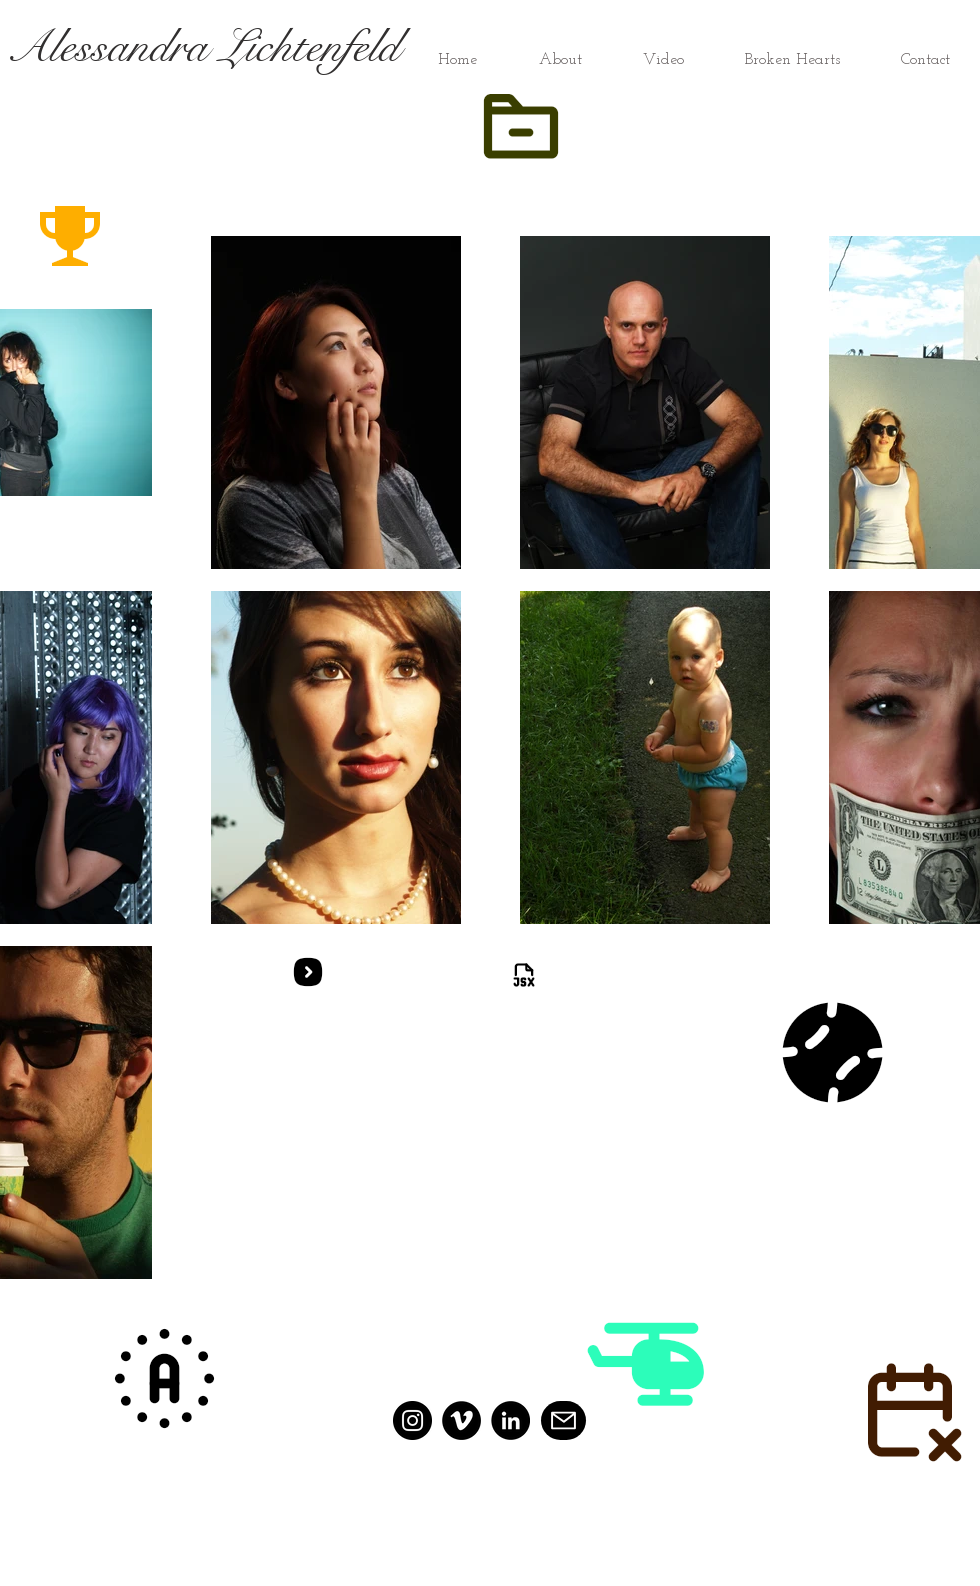  Describe the element at coordinates (832, 1052) in the screenshot. I see `view baseball scores or stats` at that location.